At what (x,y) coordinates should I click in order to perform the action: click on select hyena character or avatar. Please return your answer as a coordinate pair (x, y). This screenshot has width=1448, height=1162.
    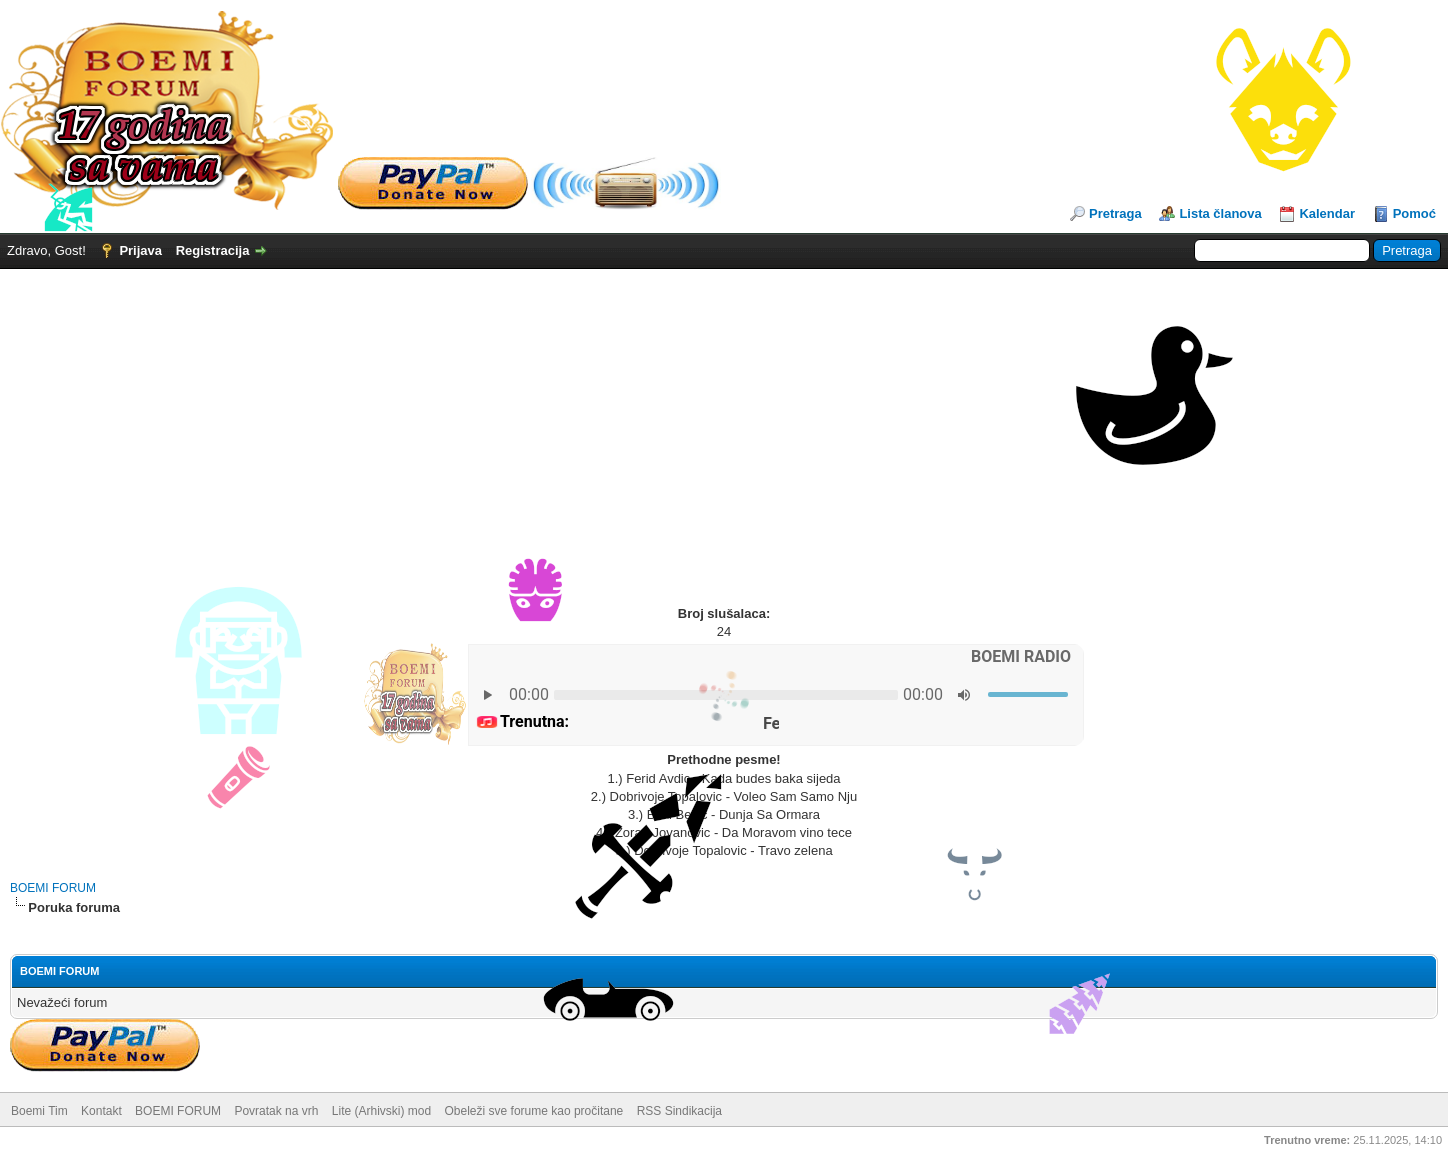
    Looking at the image, I should click on (1283, 100).